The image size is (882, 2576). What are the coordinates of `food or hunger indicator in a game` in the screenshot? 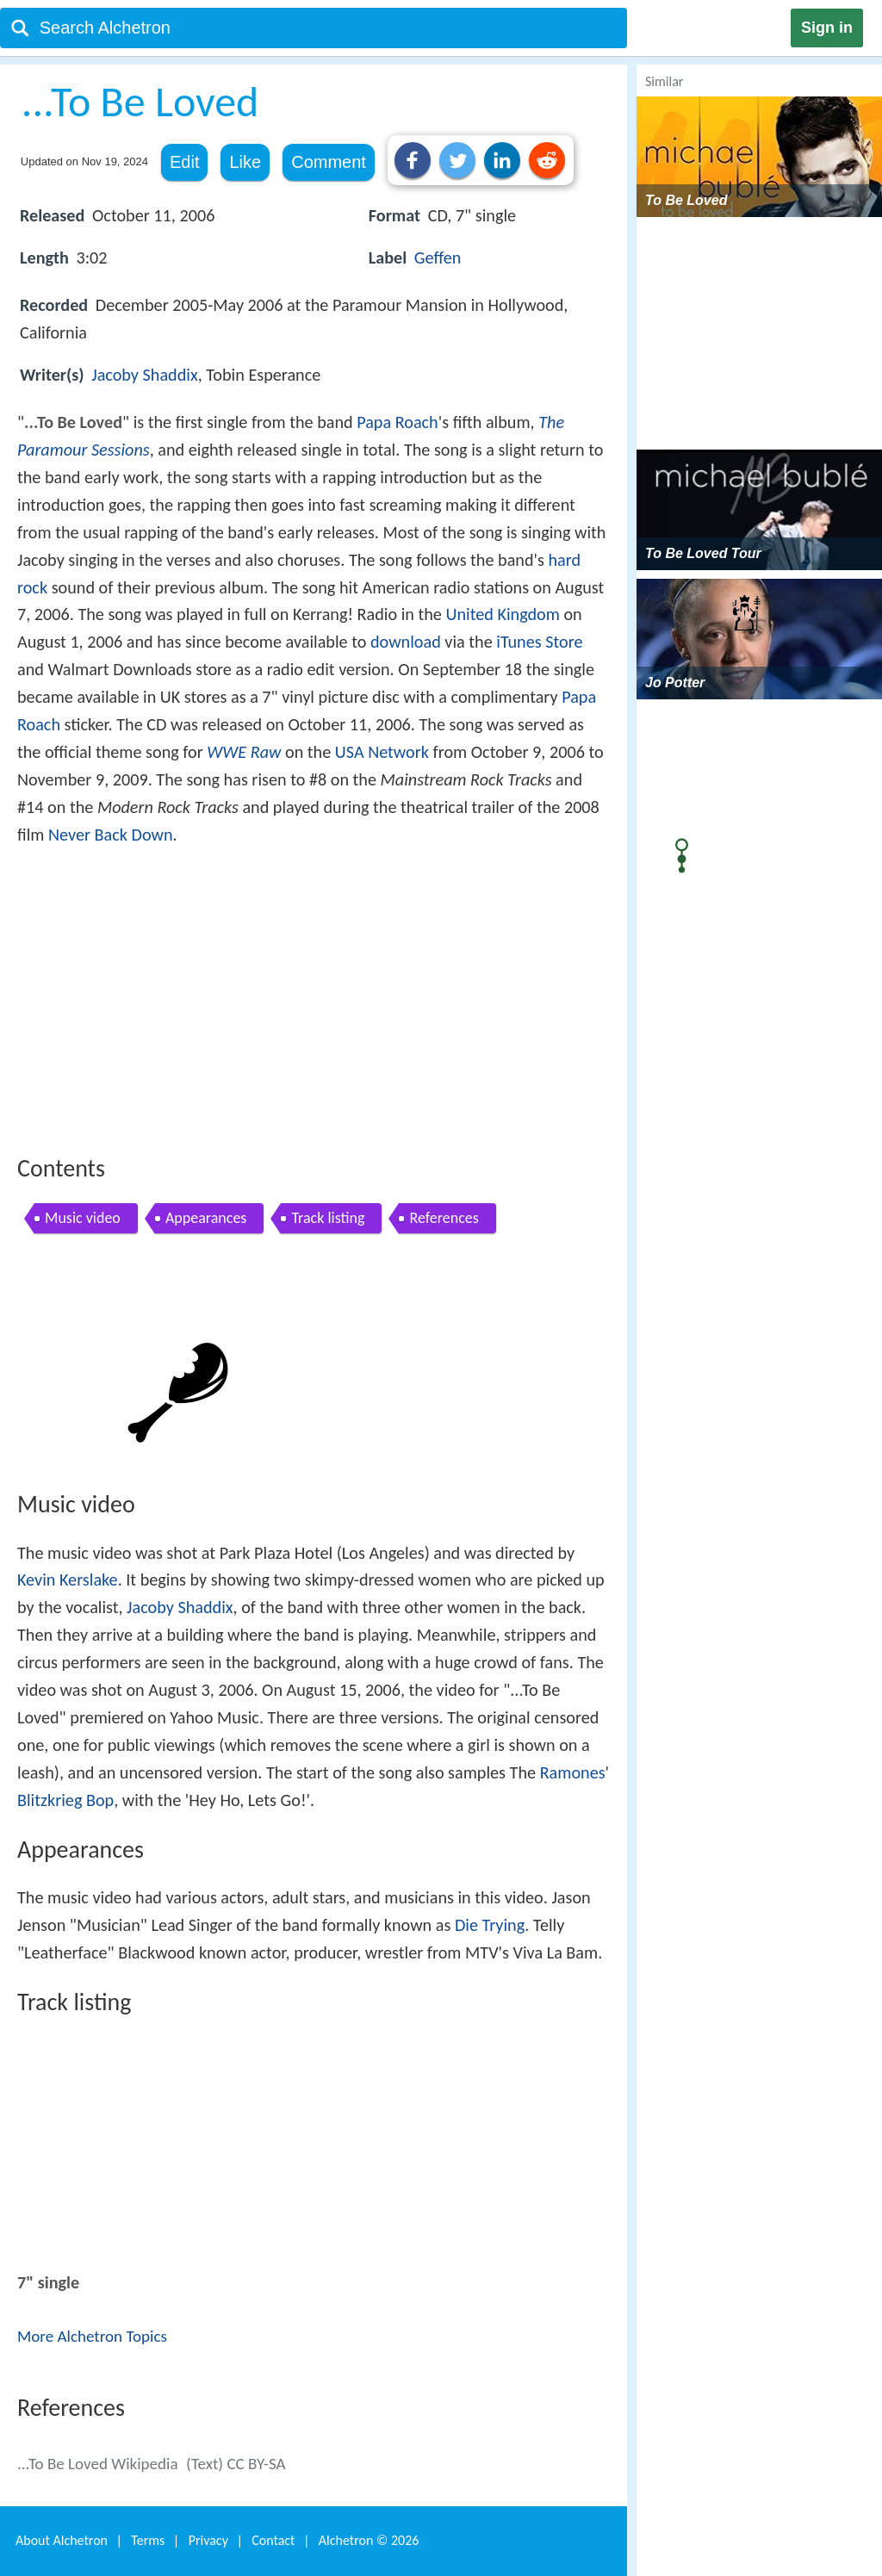 It's located at (177, 1392).